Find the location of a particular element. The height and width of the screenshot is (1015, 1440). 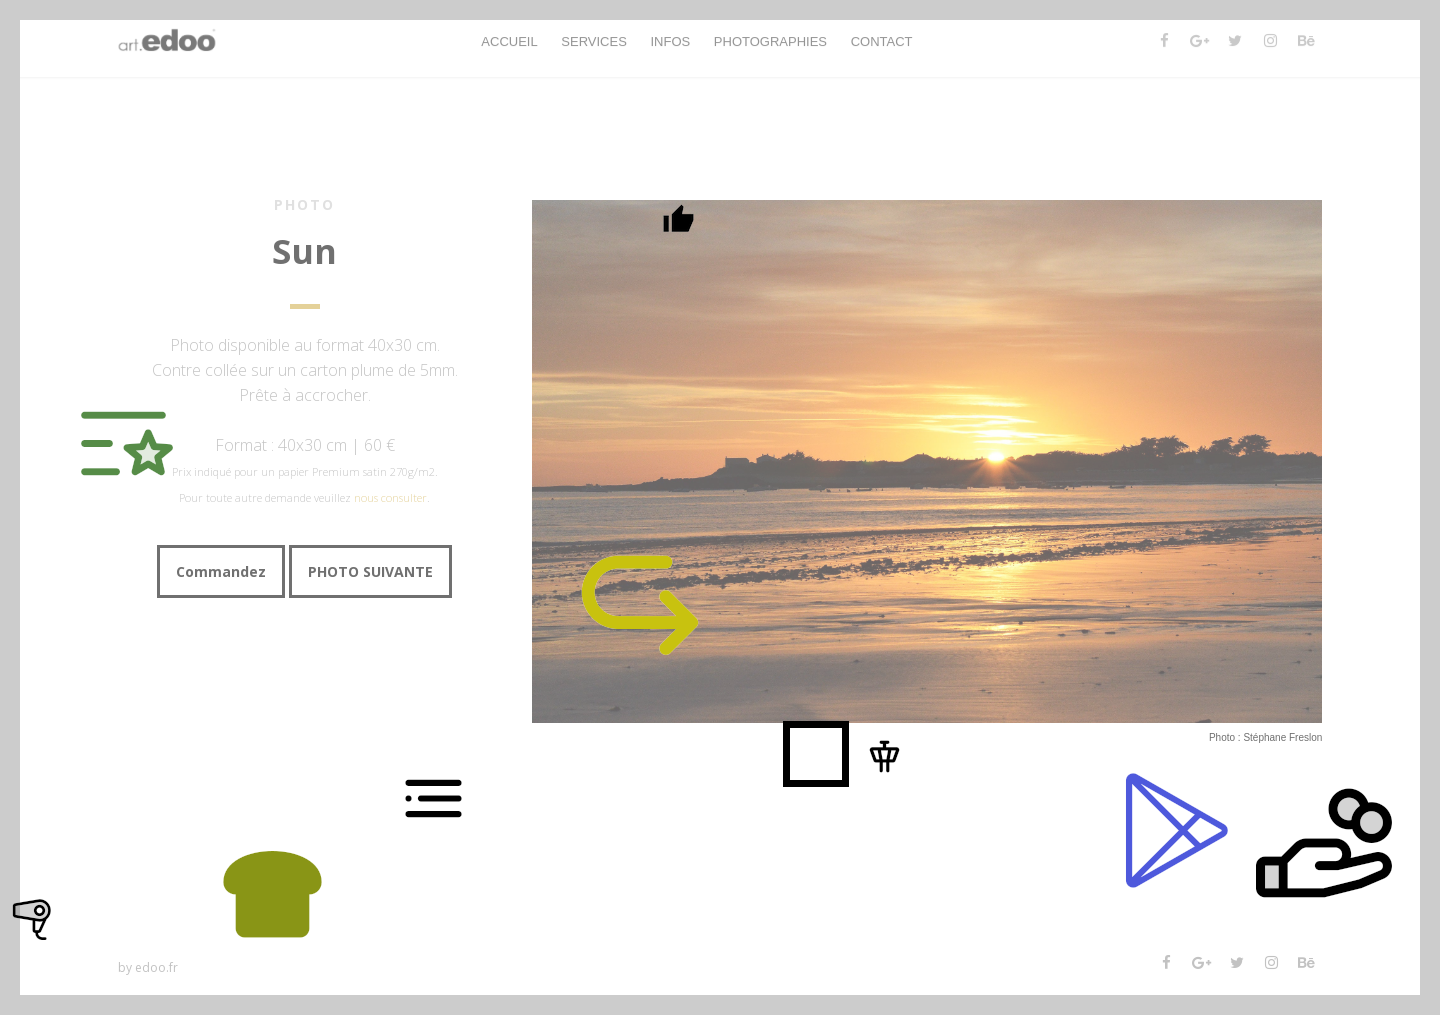

like or upvote this content is located at coordinates (678, 219).